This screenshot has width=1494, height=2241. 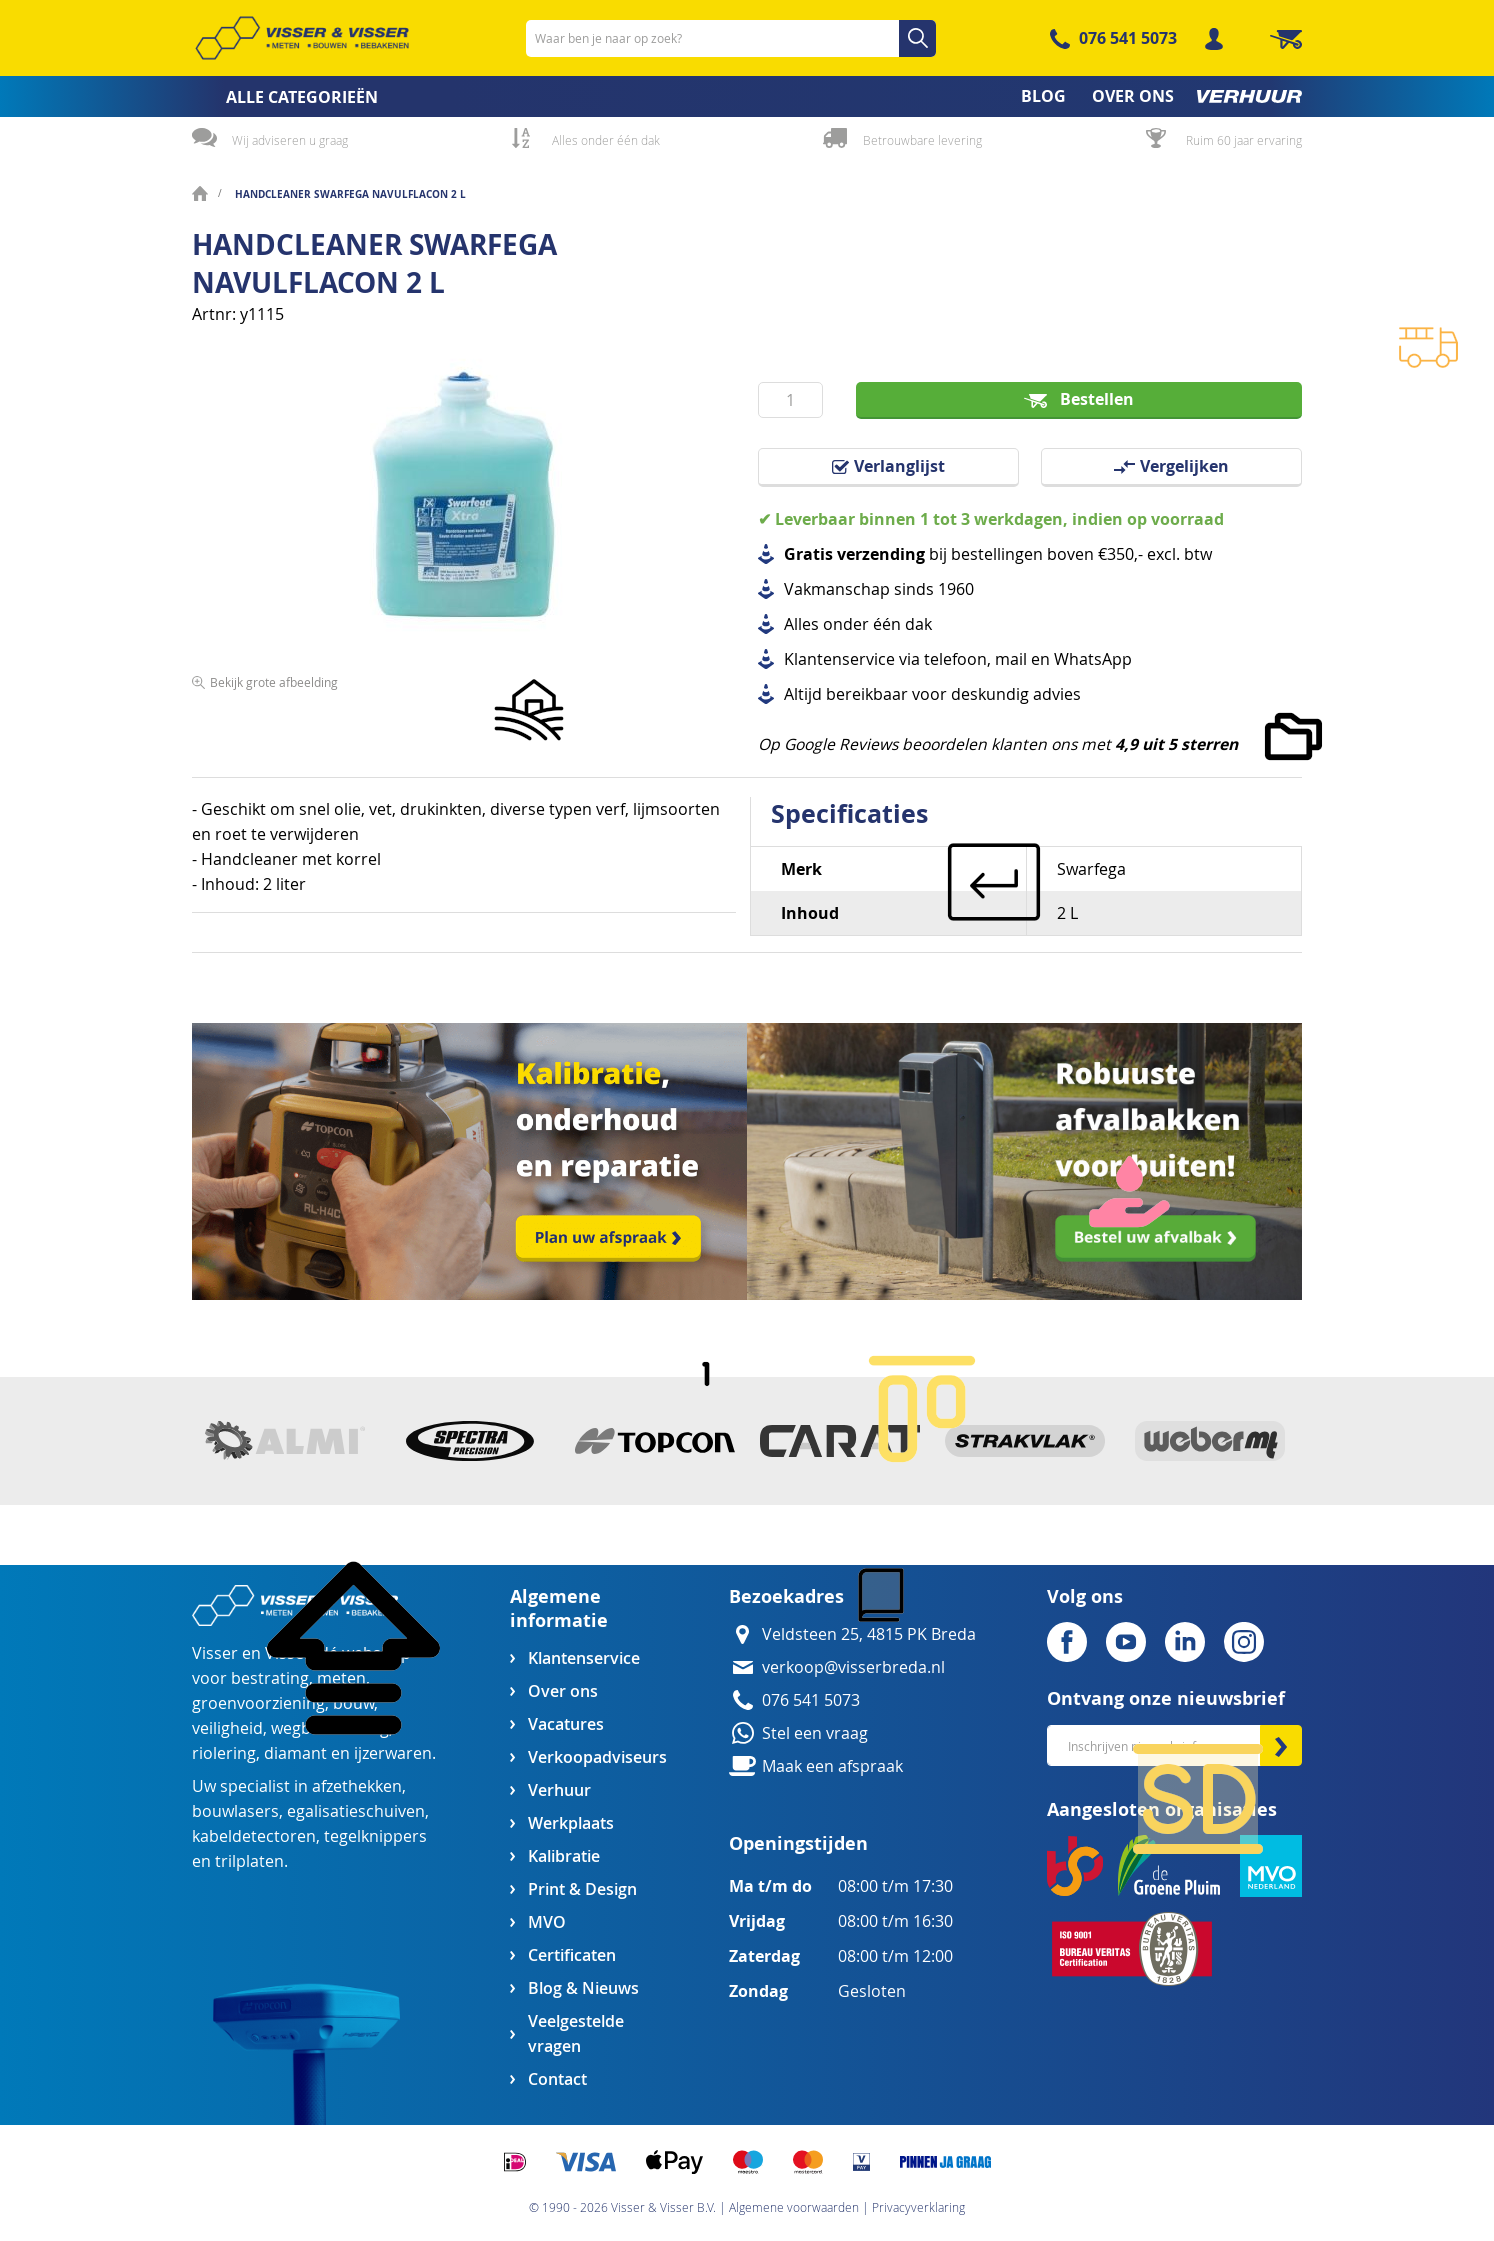 I want to click on press enter or return key, so click(x=994, y=882).